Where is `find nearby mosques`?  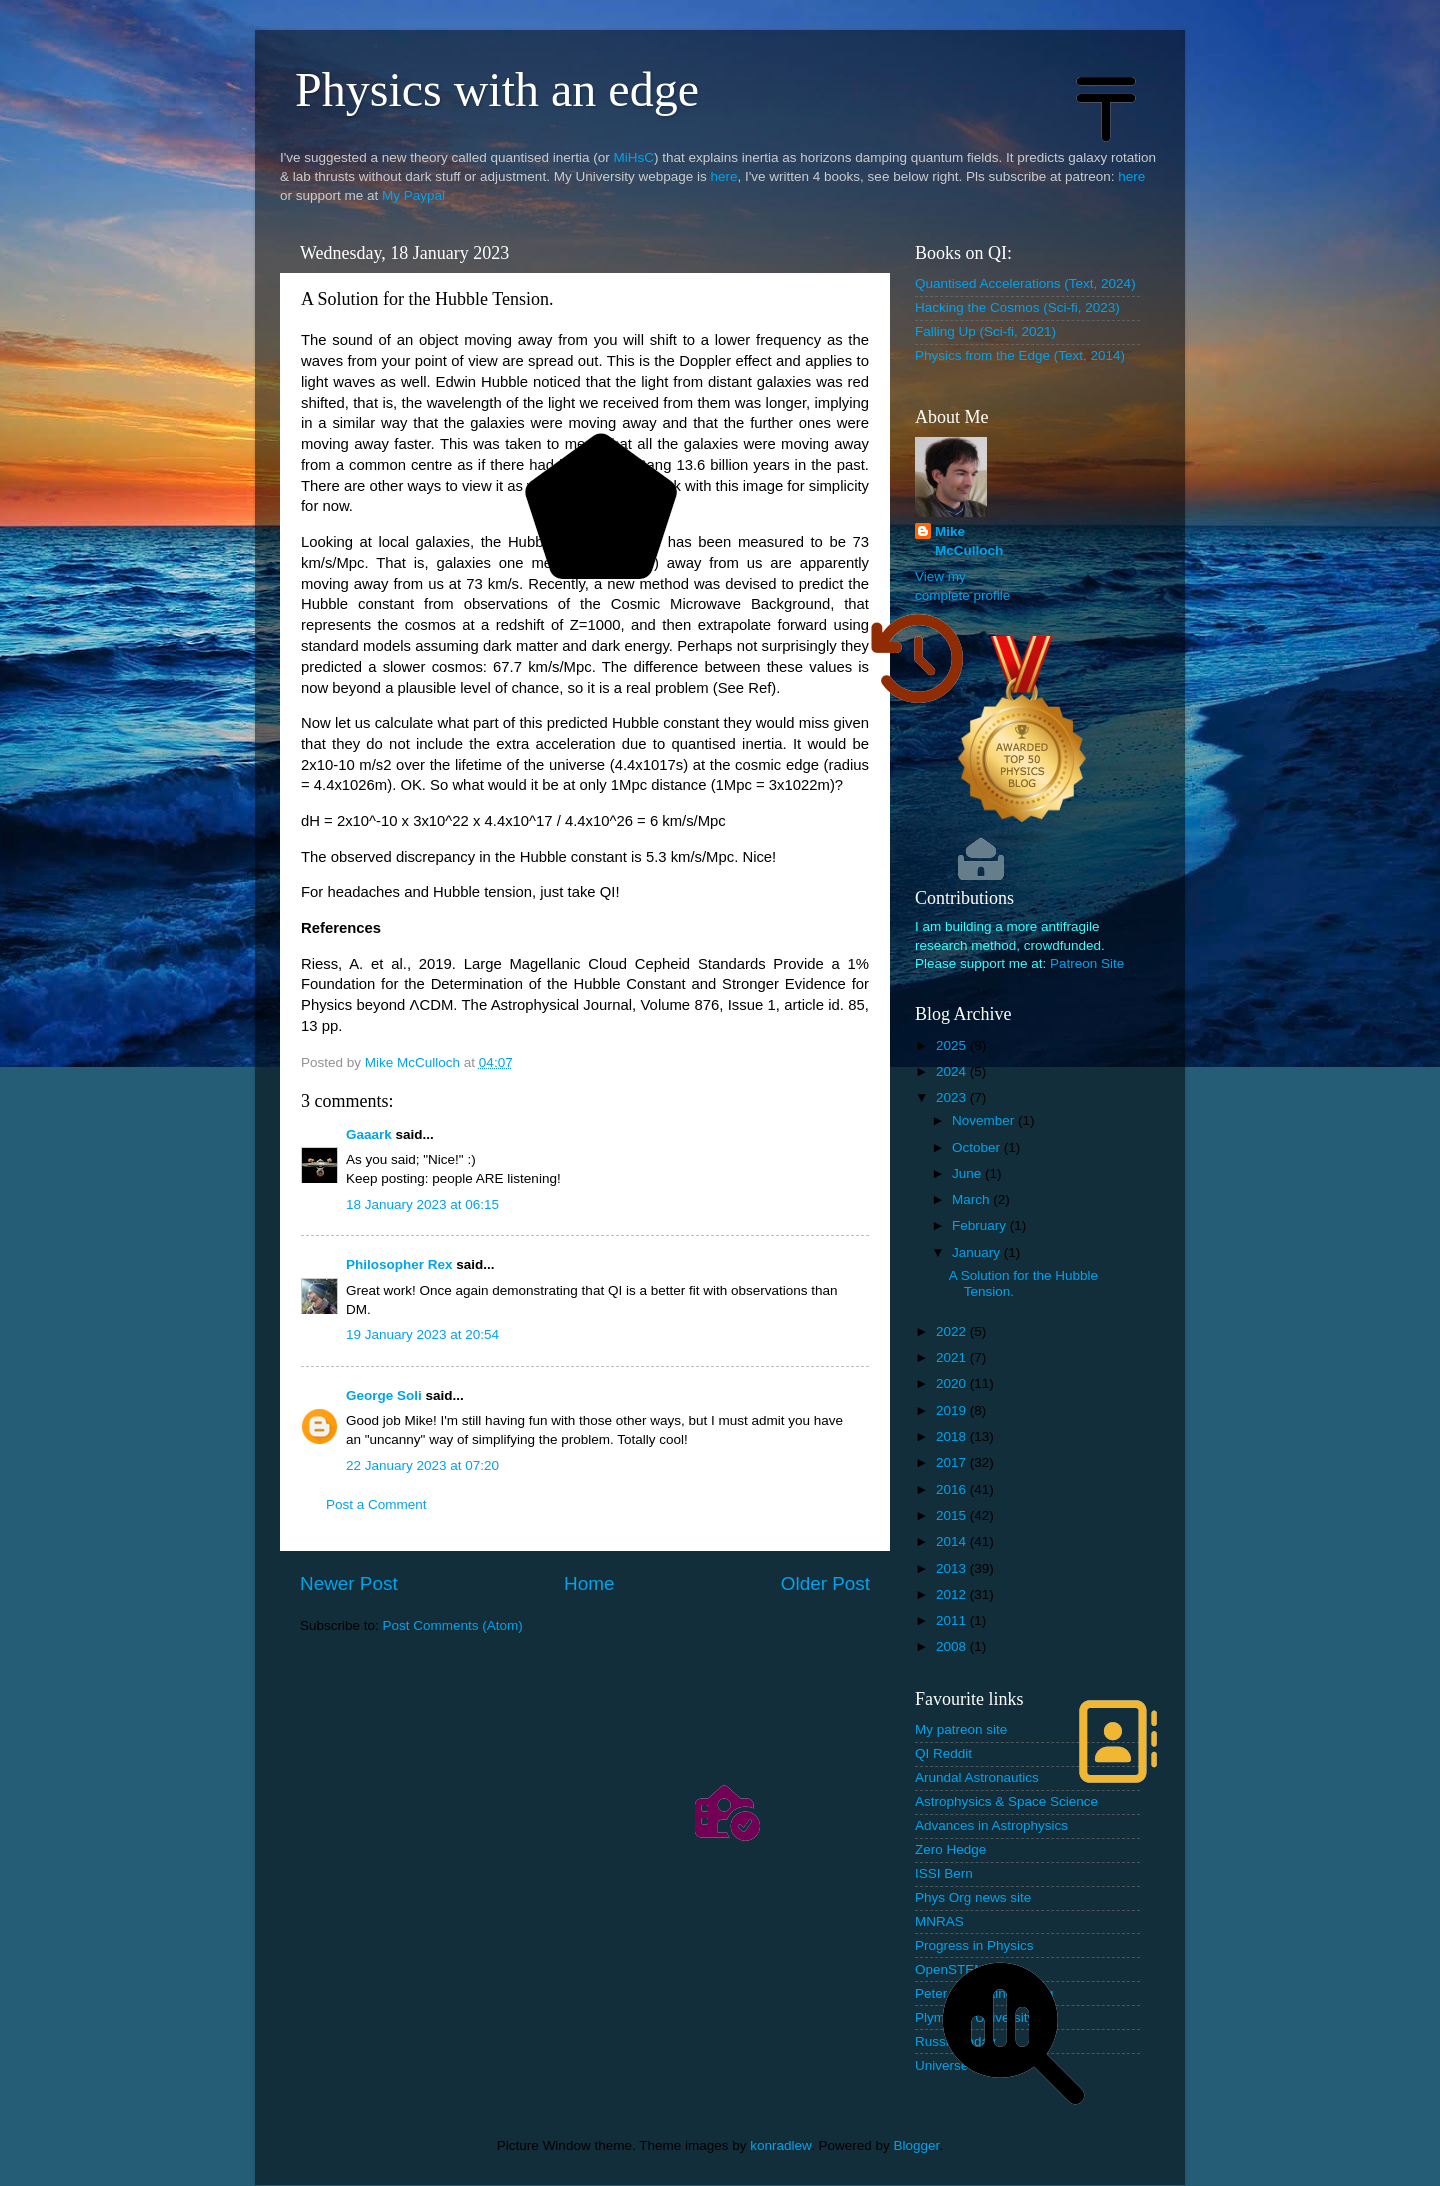
find nearby mosques is located at coordinates (981, 860).